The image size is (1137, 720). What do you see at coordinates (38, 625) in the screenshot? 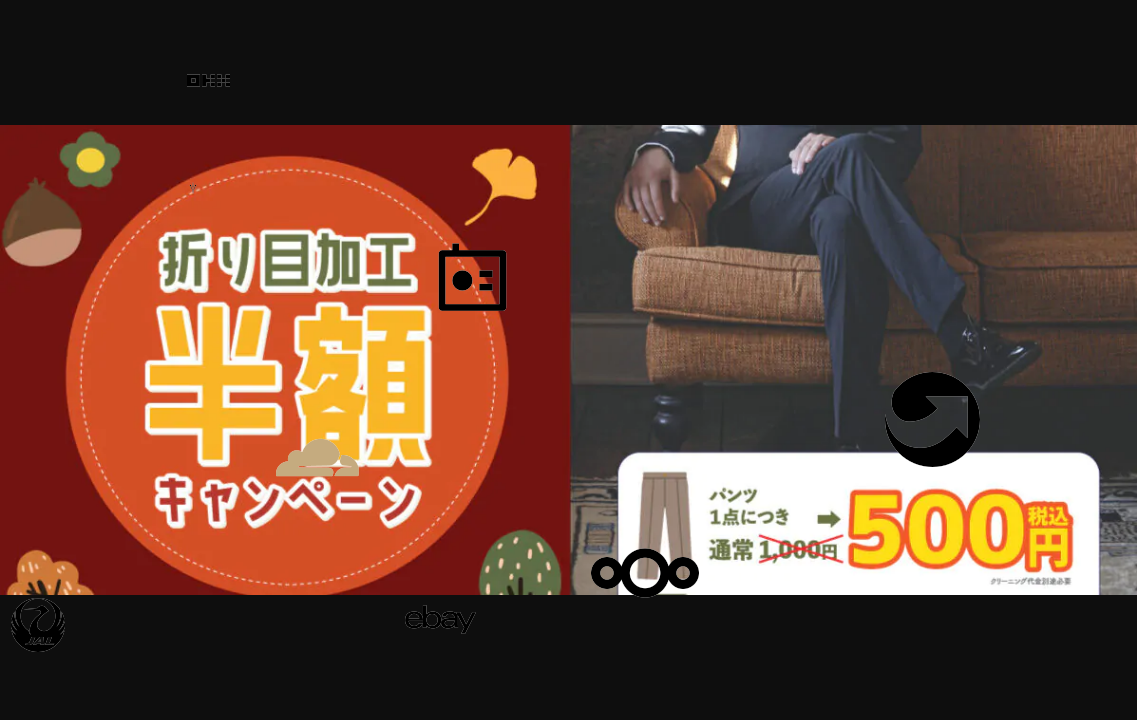
I see `Japan Airlines company logo` at bounding box center [38, 625].